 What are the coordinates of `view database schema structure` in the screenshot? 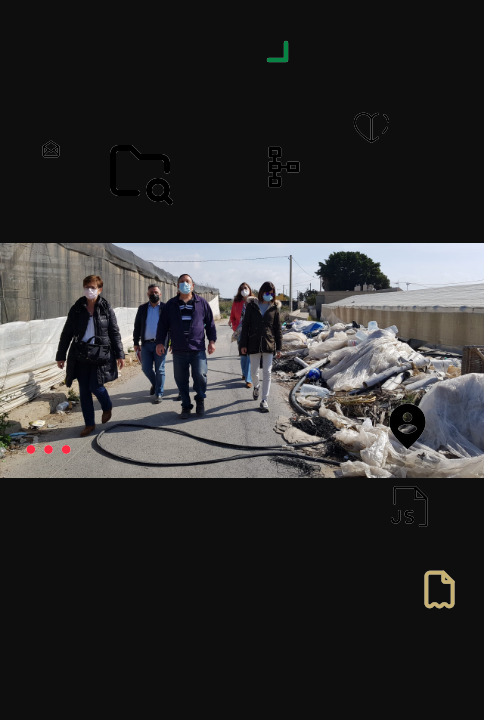 It's located at (283, 167).